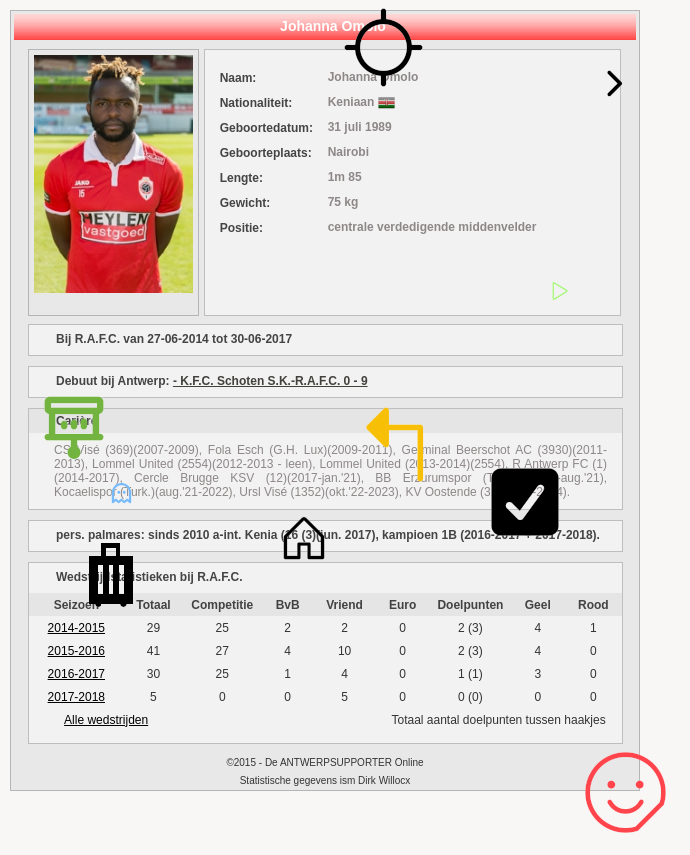  Describe the element at coordinates (111, 575) in the screenshot. I see `access travel or trip information` at that location.